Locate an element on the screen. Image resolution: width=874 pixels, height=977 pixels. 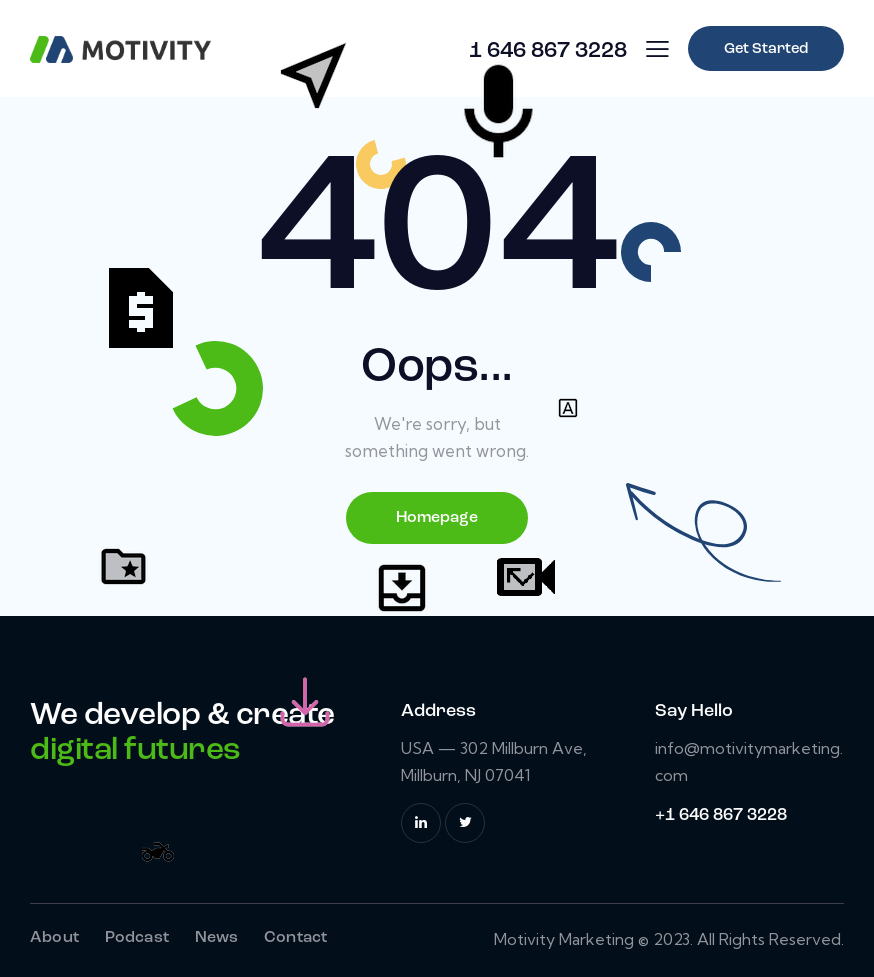
view motorcycle-friendly routes is located at coordinates (158, 852).